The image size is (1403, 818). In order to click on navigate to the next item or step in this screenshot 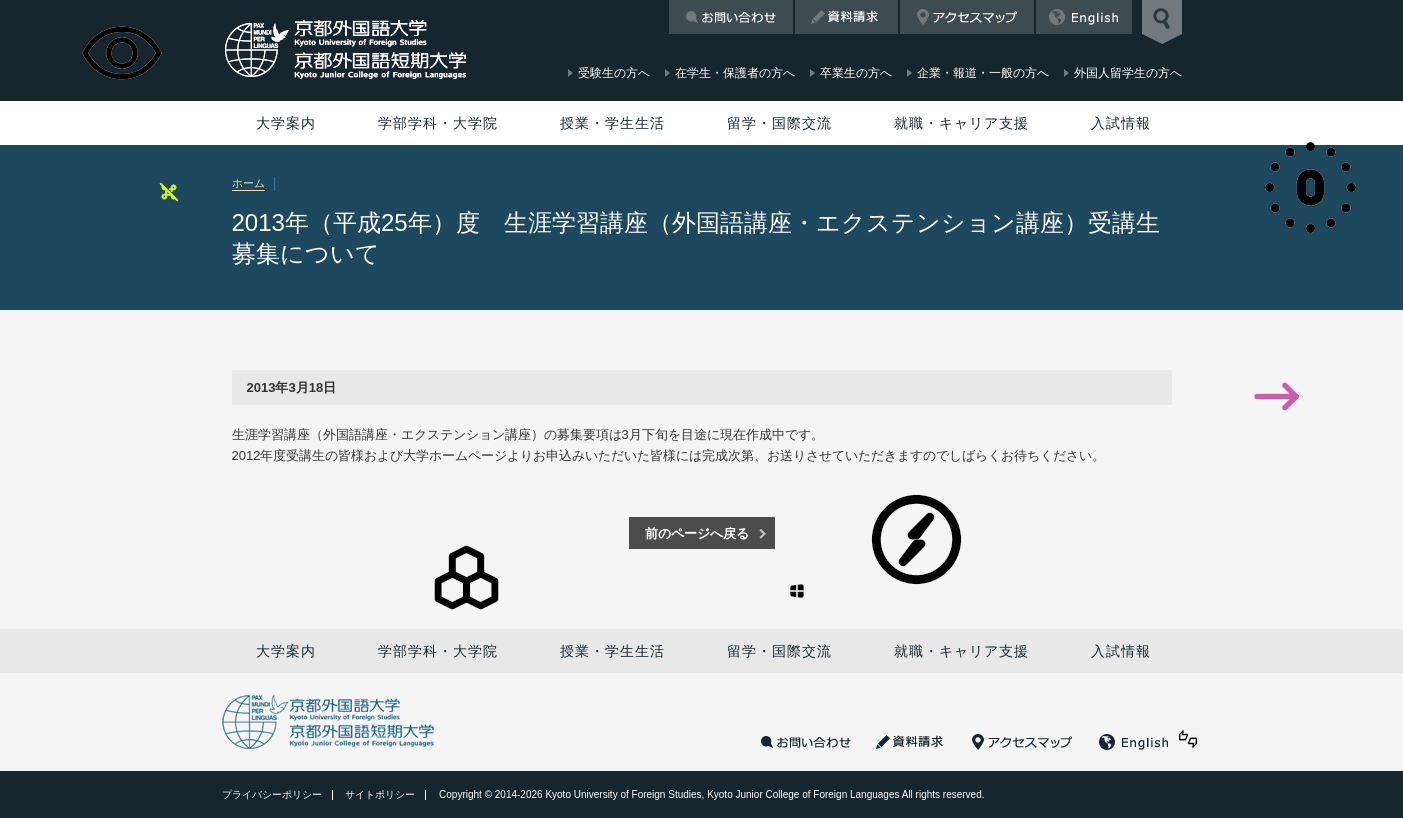, I will do `click(1276, 396)`.